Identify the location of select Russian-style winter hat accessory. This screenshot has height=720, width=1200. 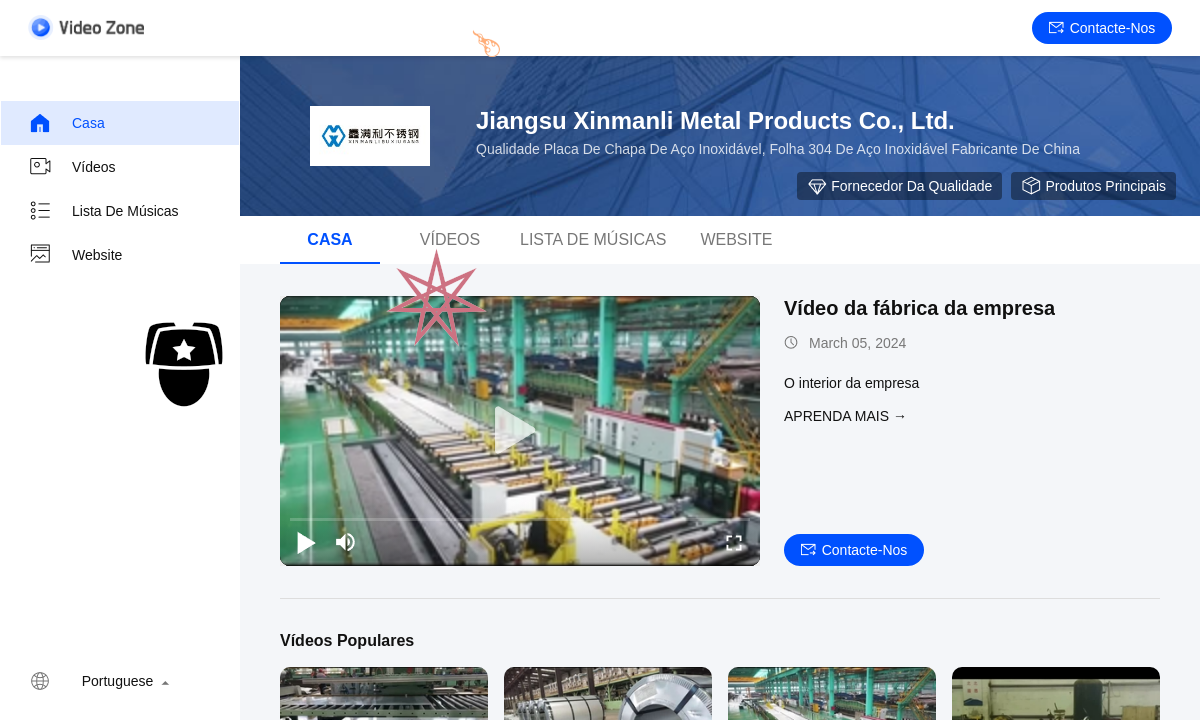
(184, 363).